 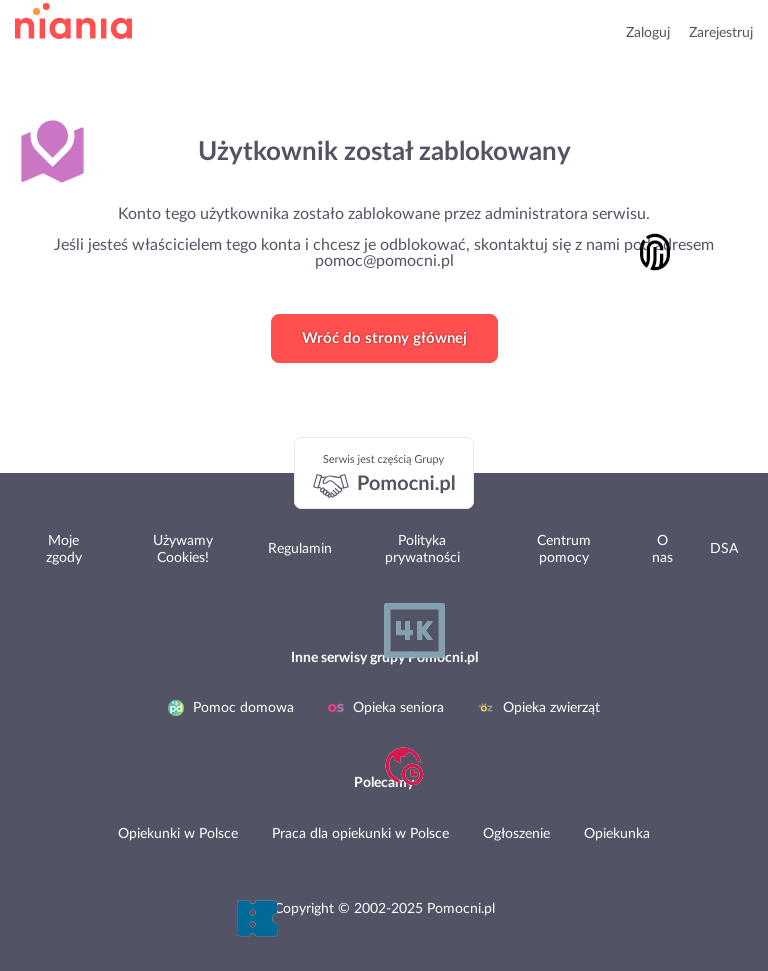 What do you see at coordinates (655, 252) in the screenshot?
I see `enable fingerprint authentication` at bounding box center [655, 252].